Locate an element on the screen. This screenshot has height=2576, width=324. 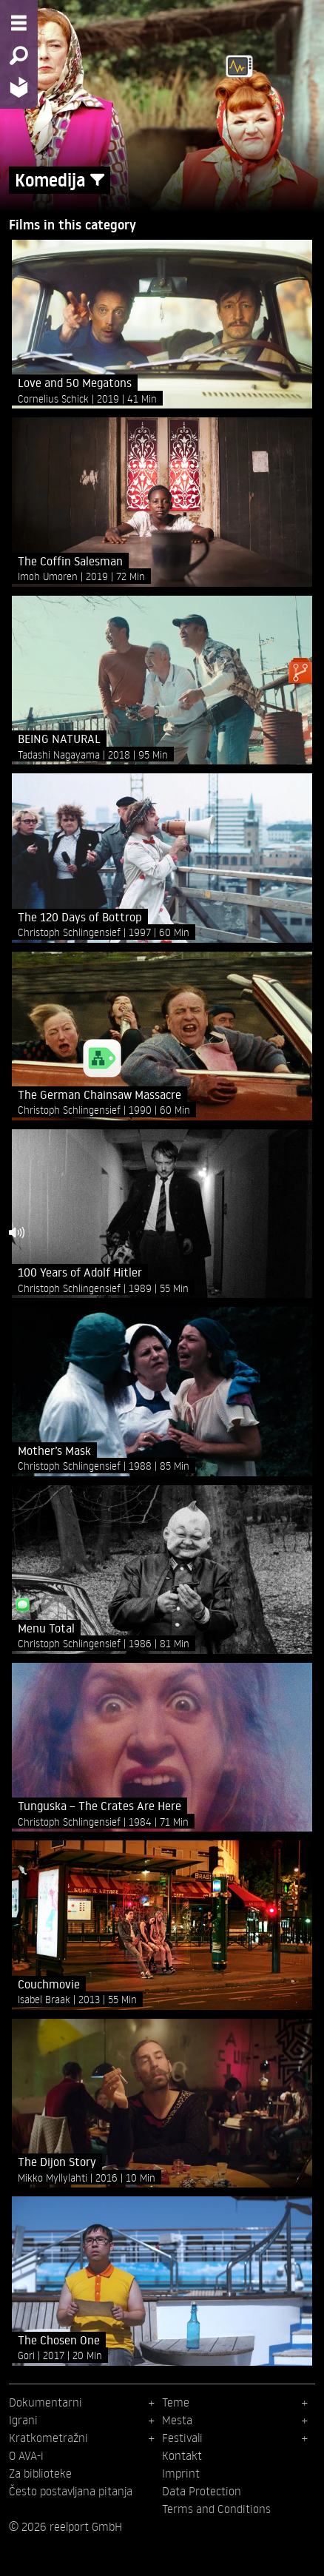
indicates volume is set to high is located at coordinates (16, 1232).